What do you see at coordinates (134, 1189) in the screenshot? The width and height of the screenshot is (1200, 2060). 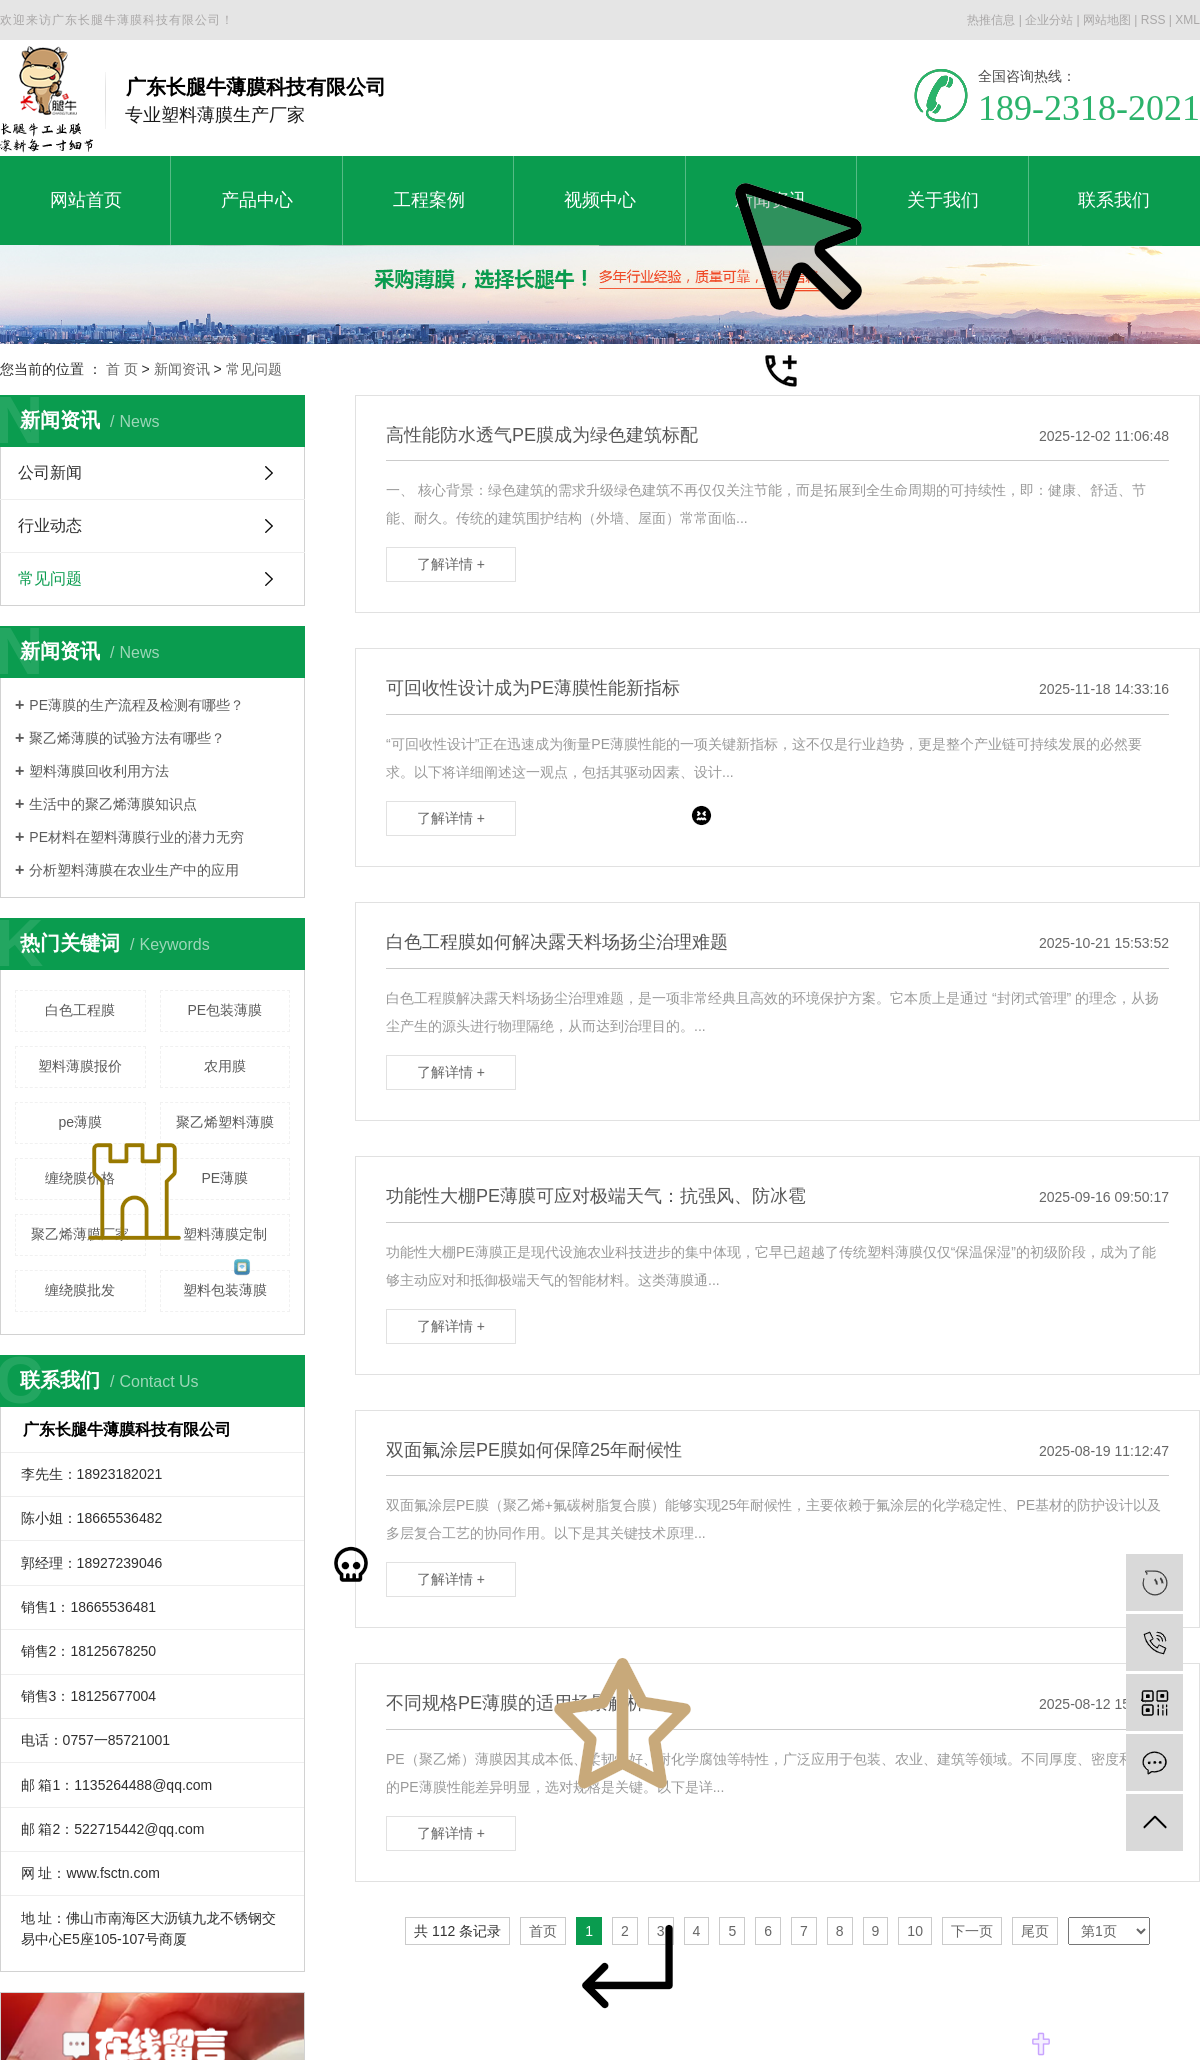 I see `access castle or fortress-themed content` at bounding box center [134, 1189].